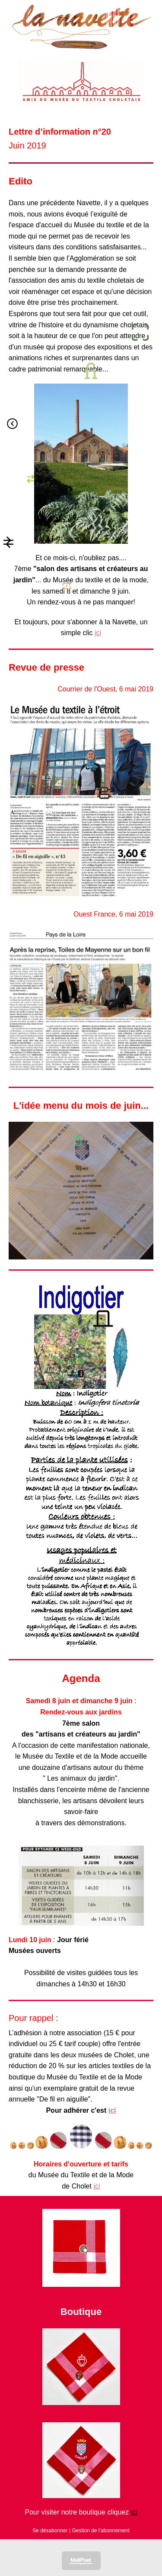  Describe the element at coordinates (31, 479) in the screenshot. I see `switch between two views or modes` at that location.